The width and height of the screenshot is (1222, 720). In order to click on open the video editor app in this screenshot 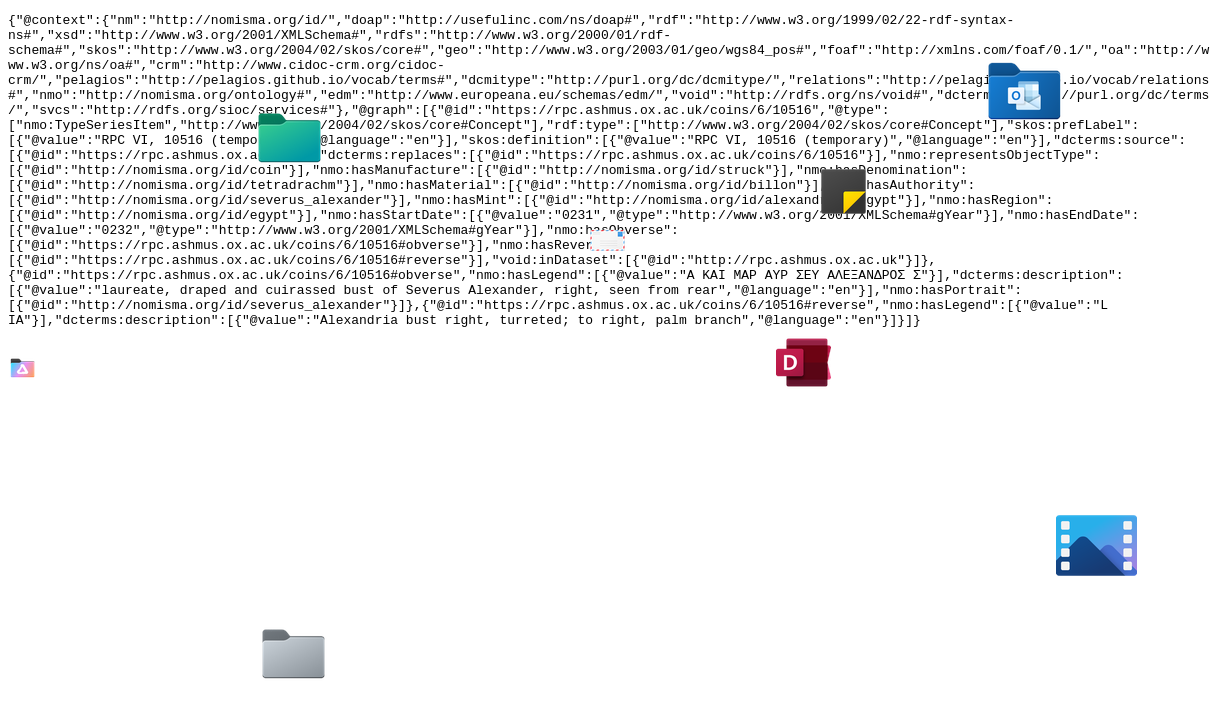, I will do `click(1096, 545)`.